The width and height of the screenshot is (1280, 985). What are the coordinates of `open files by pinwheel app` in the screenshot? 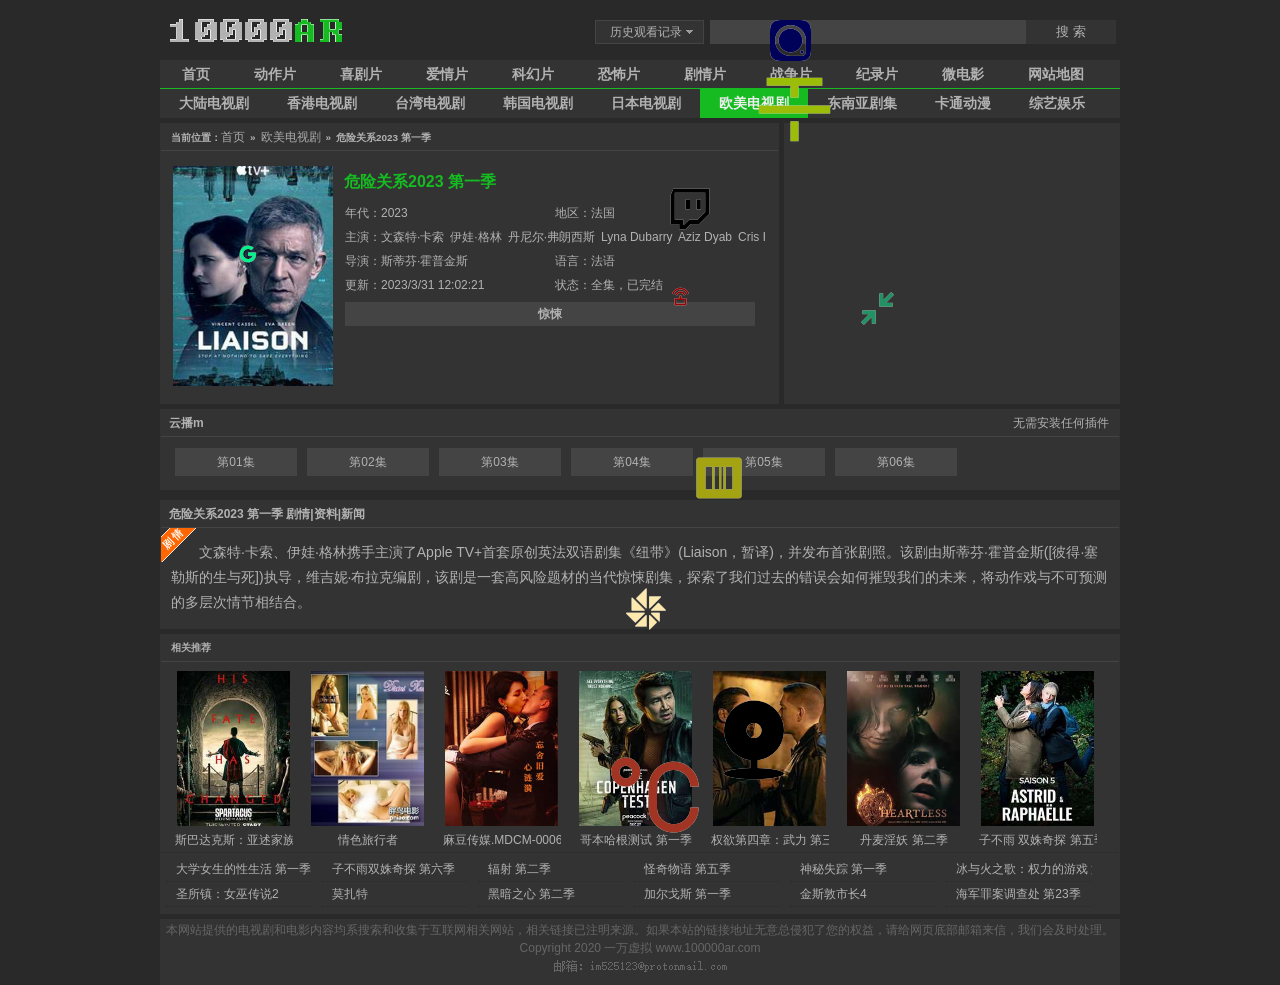 It's located at (646, 609).